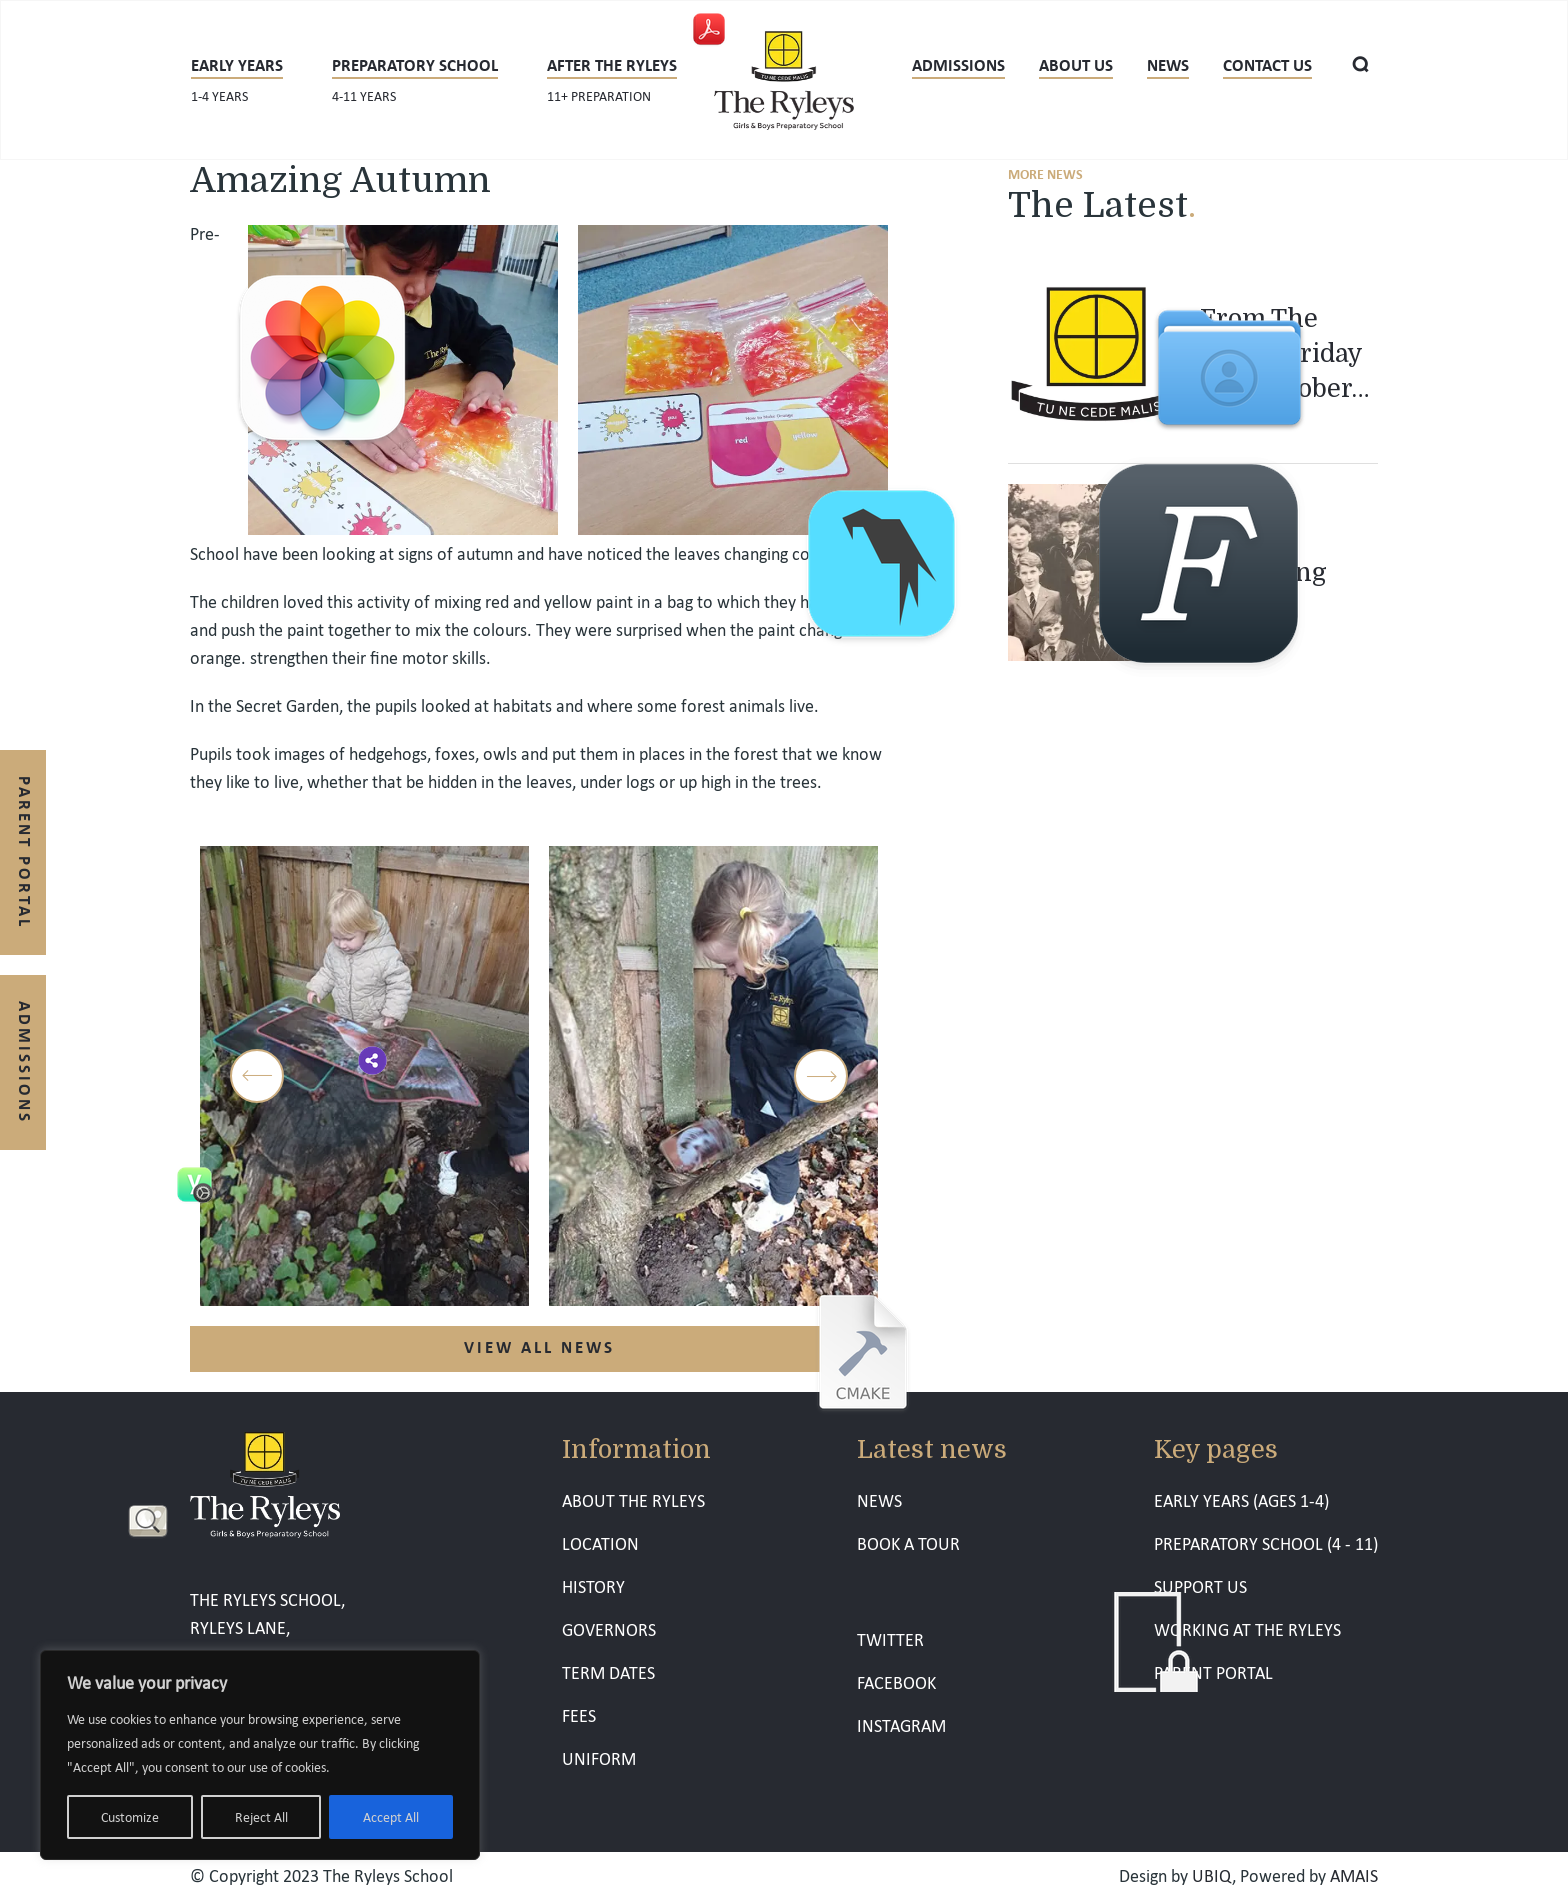  I want to click on open yubikey personalization settings, so click(194, 1184).